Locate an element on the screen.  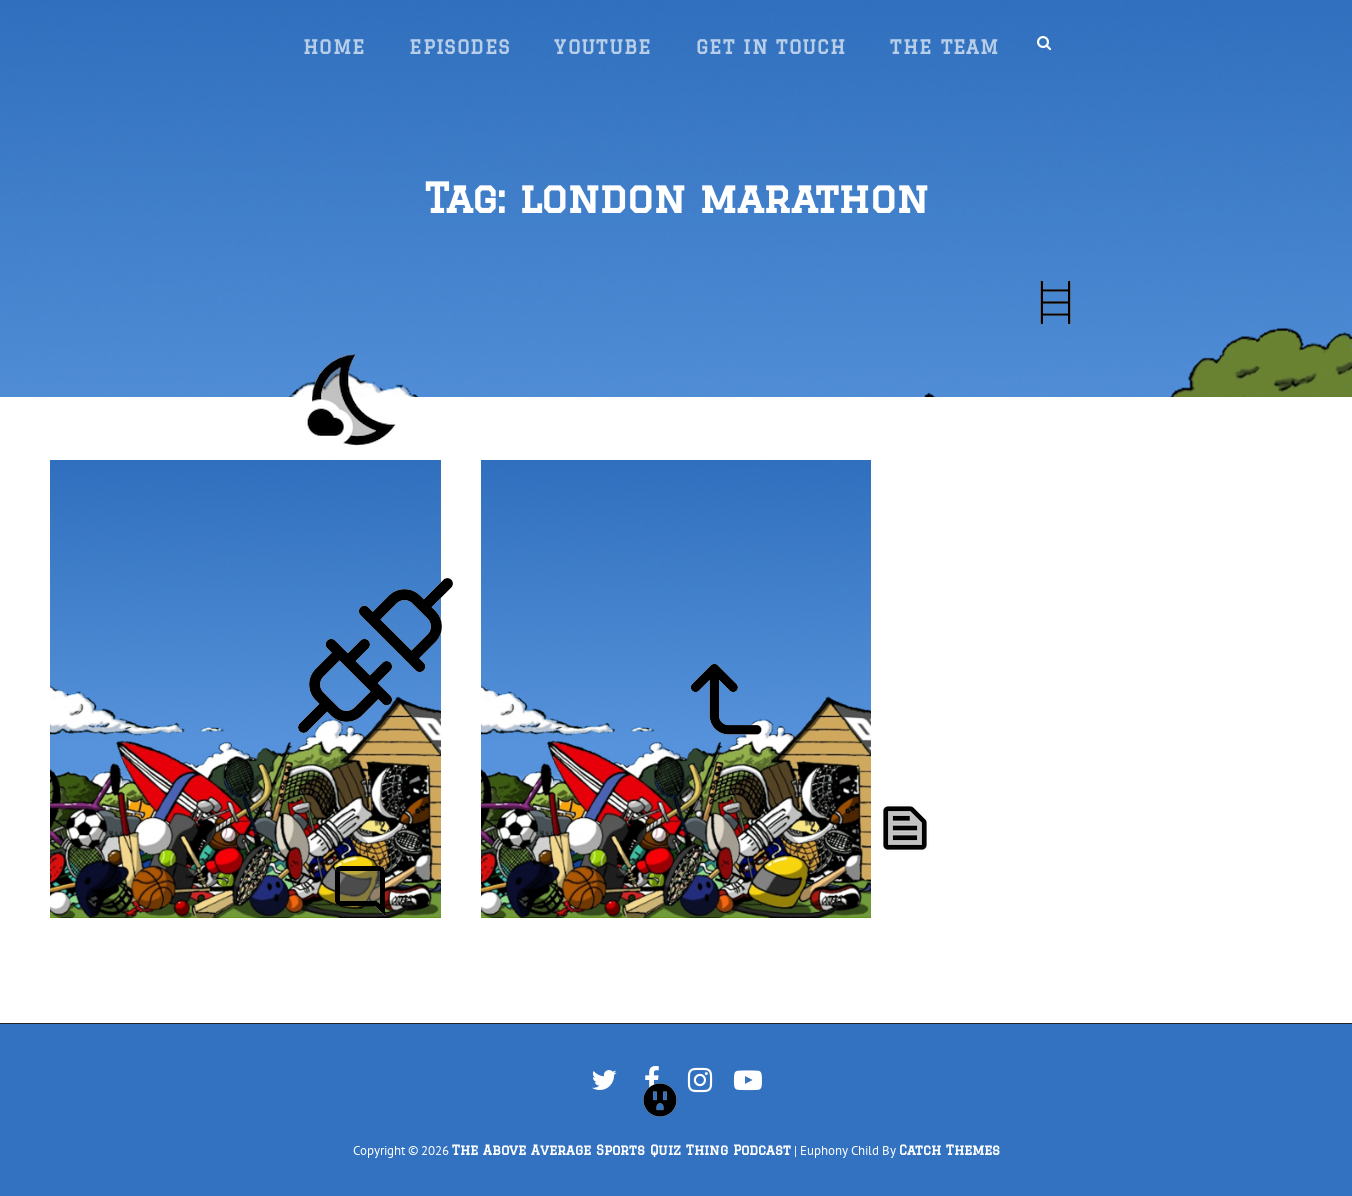
connect or pair devices is located at coordinates (375, 655).